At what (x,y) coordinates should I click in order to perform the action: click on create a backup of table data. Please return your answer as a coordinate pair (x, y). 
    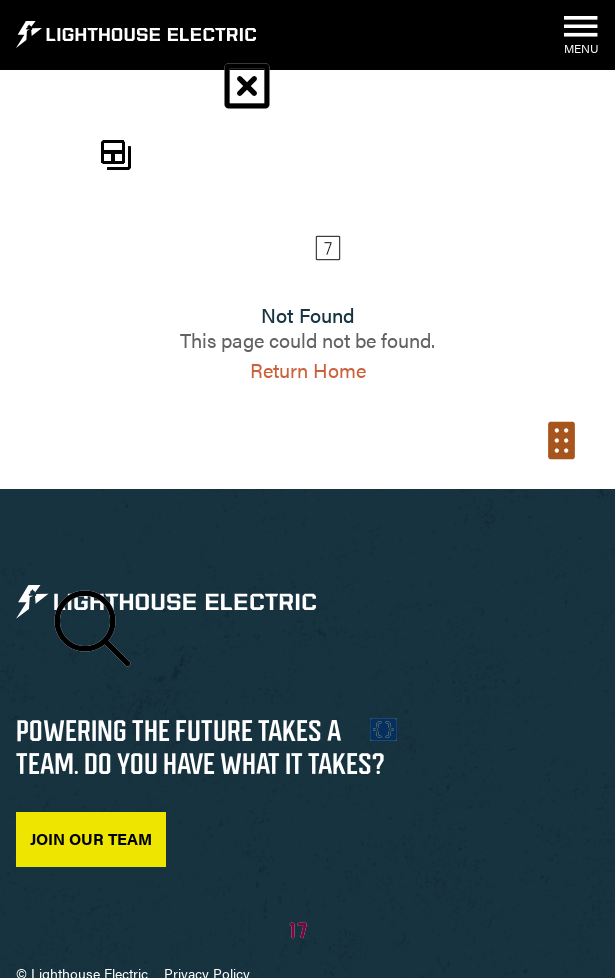
    Looking at the image, I should click on (116, 155).